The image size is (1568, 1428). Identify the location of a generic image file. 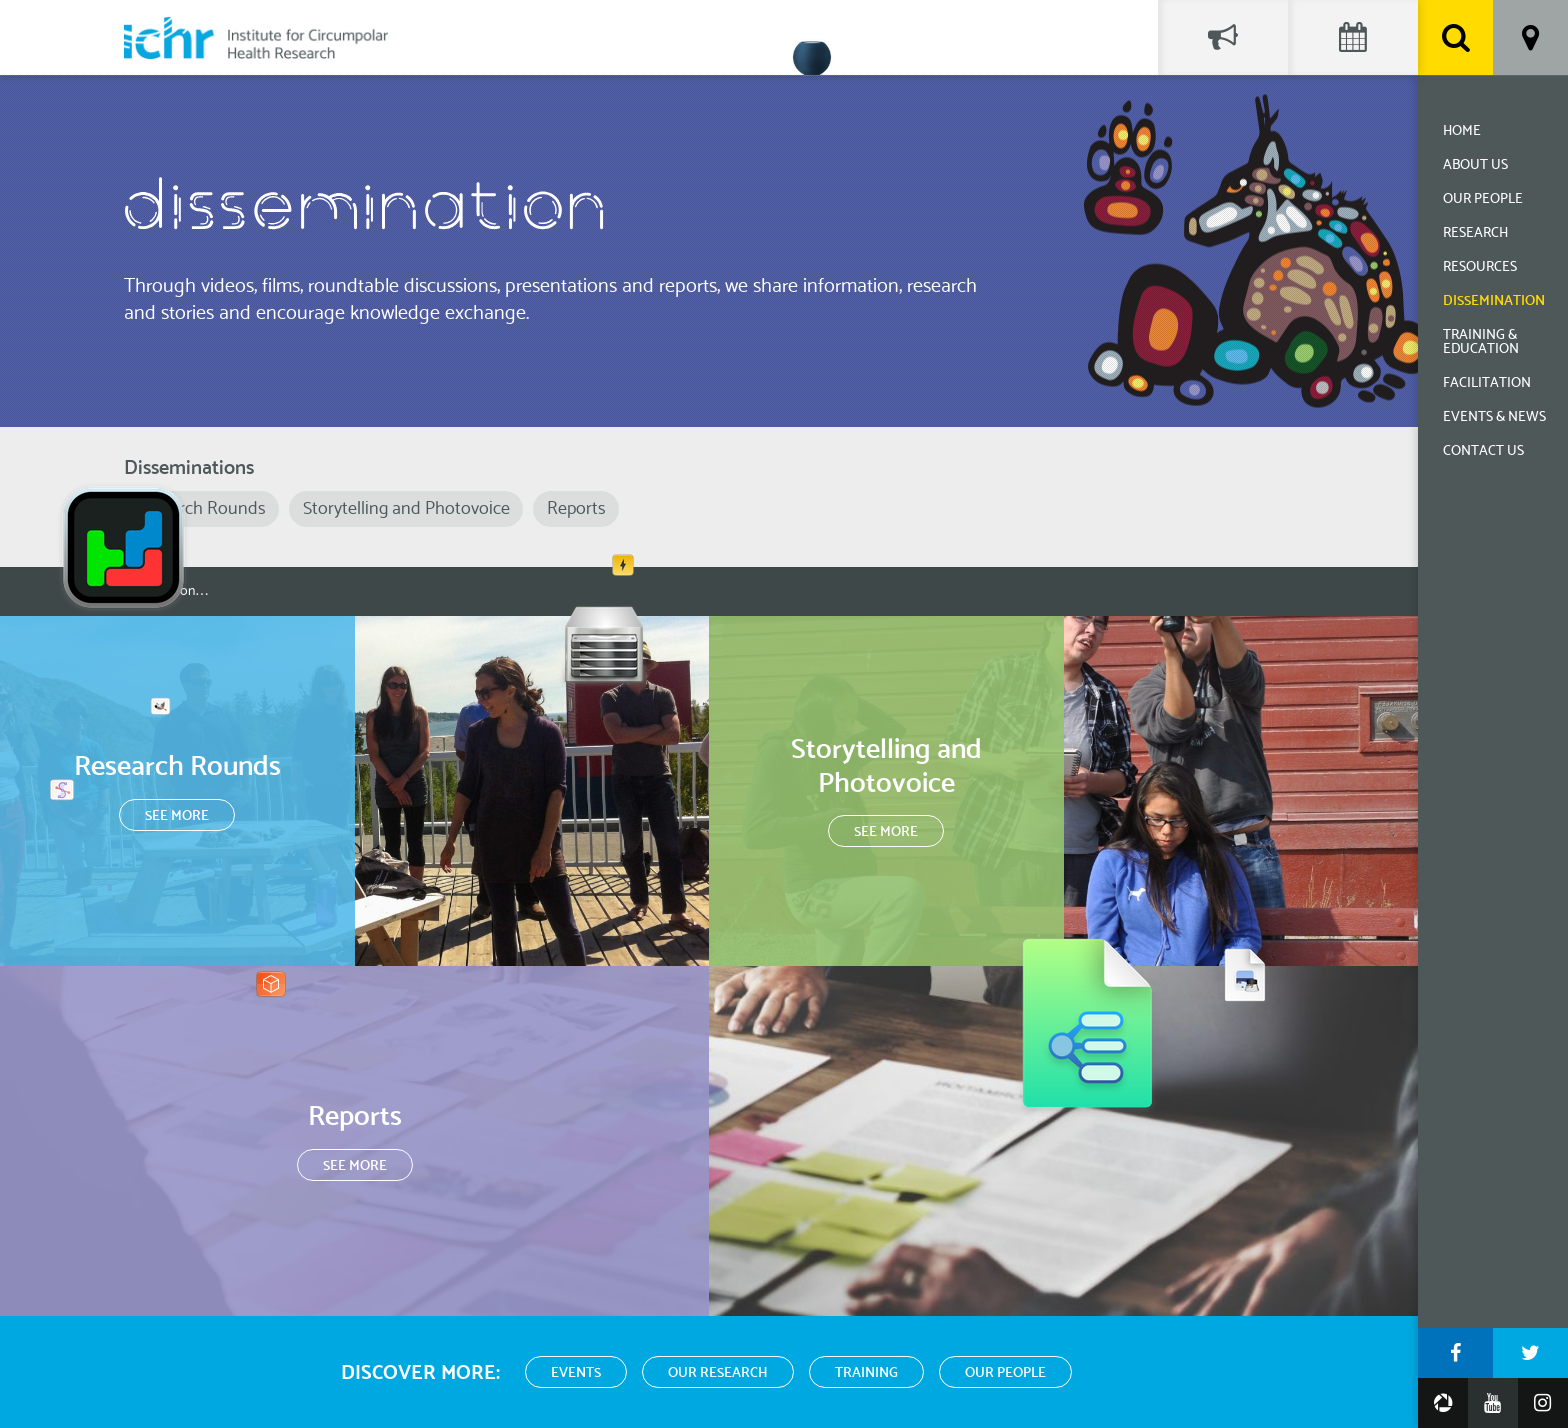
(1245, 976).